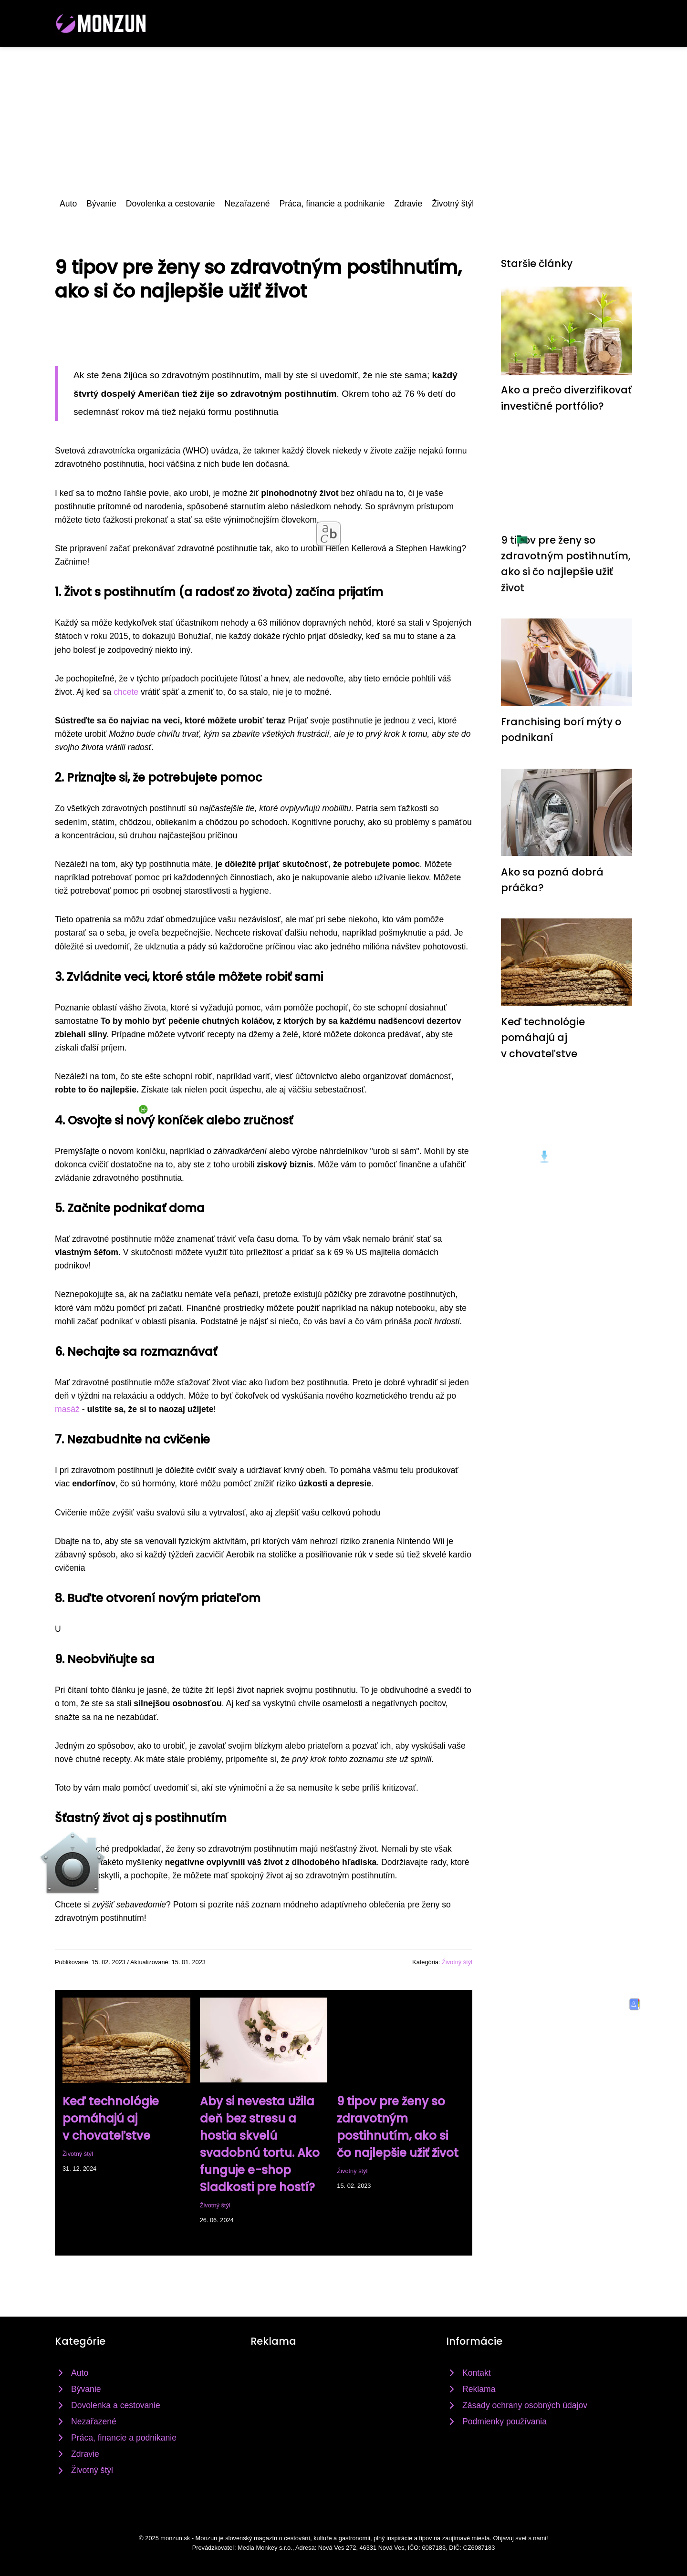 This screenshot has width=687, height=2576. I want to click on open folder containing spotify downloads or files, so click(522, 539).